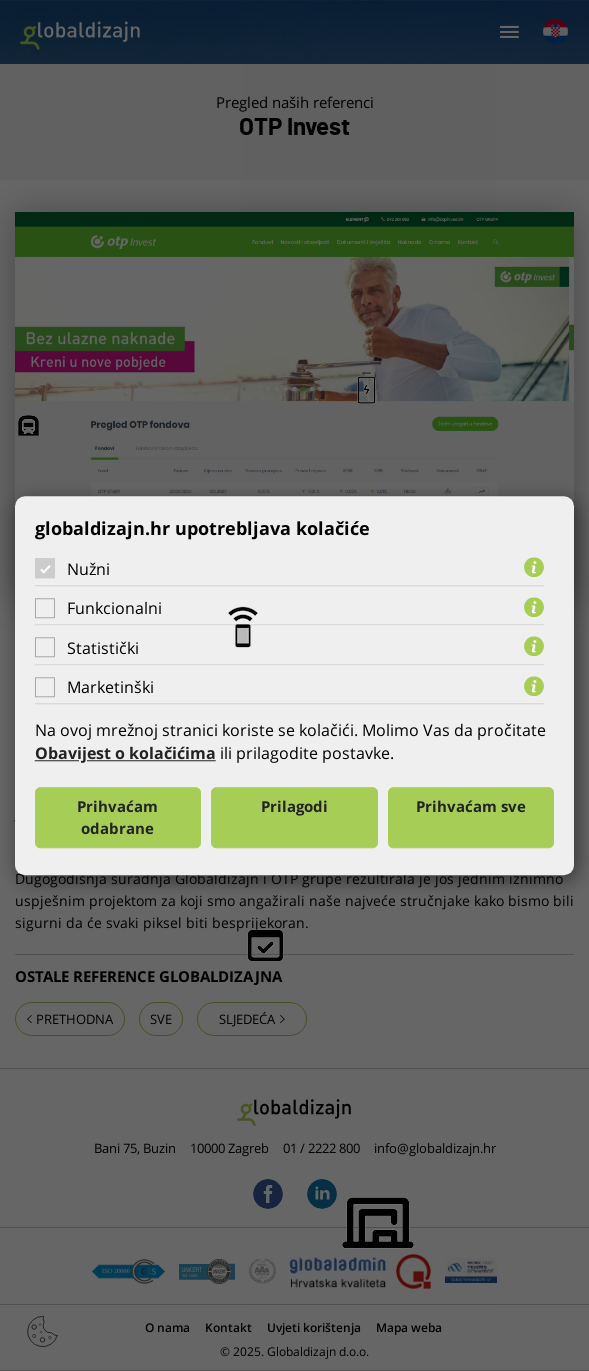 This screenshot has height=1371, width=589. What do you see at coordinates (265, 945) in the screenshot?
I see `domain verification complete` at bounding box center [265, 945].